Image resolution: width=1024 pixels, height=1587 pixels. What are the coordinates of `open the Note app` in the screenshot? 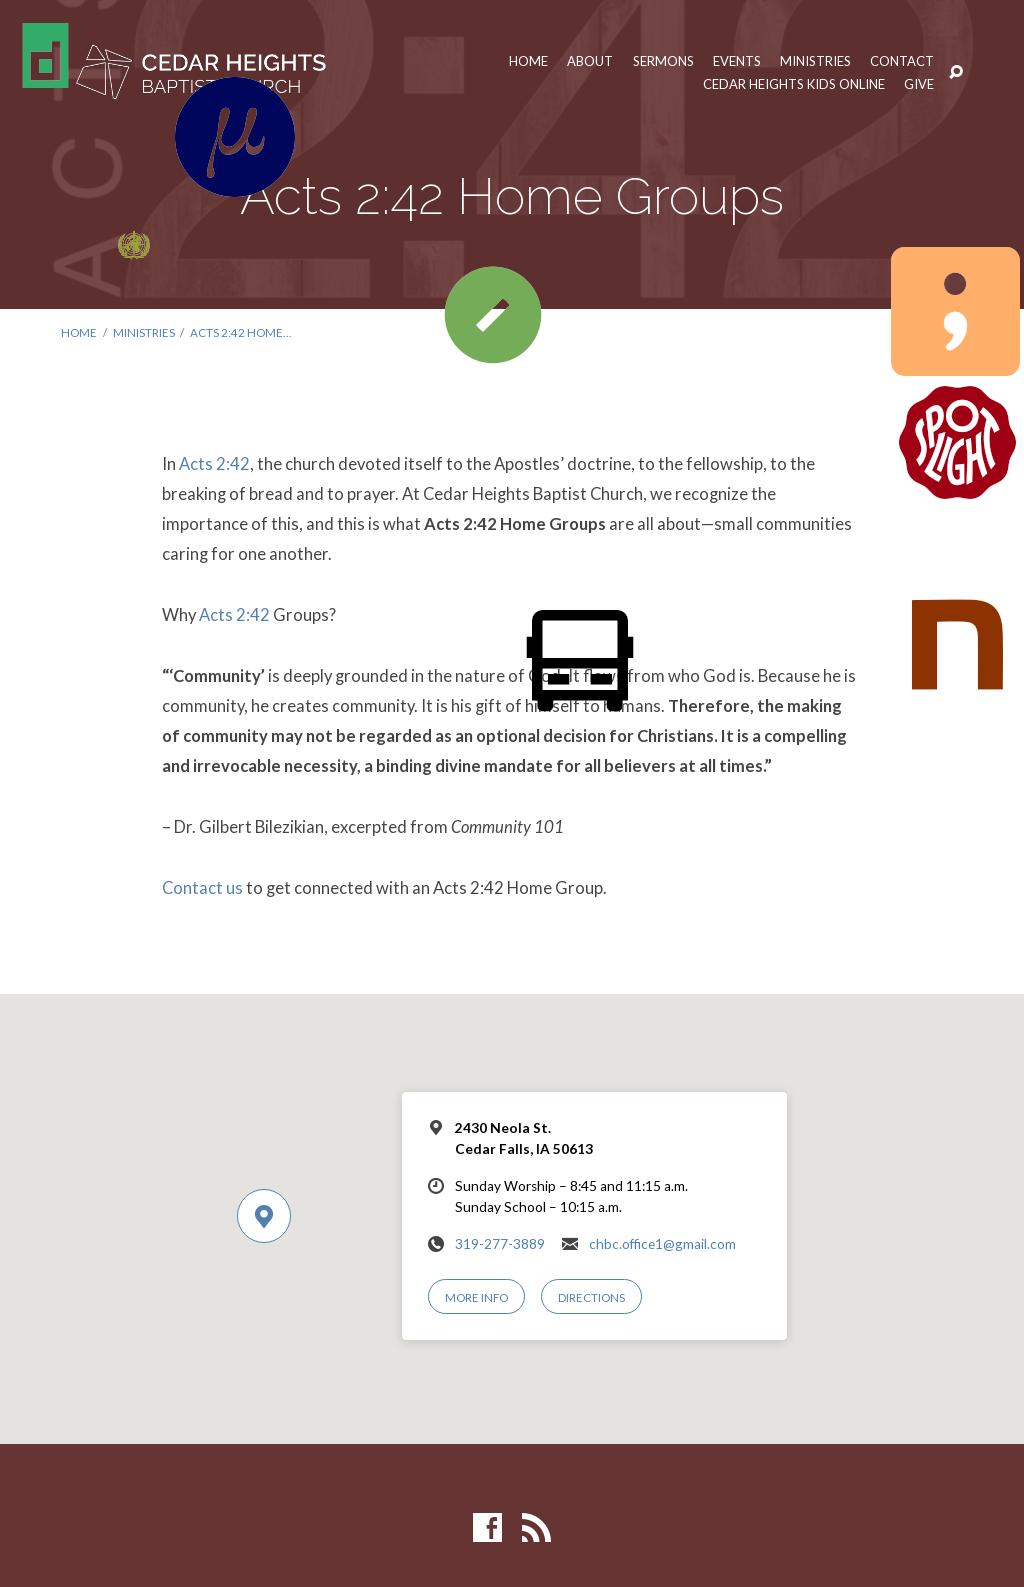 It's located at (957, 644).